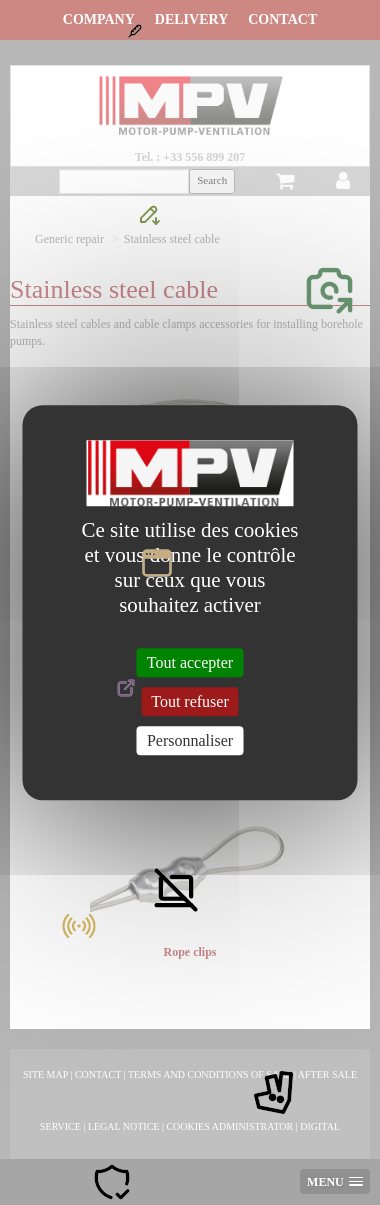 This screenshot has height=1205, width=380. Describe the element at coordinates (157, 563) in the screenshot. I see `open a new window` at that location.